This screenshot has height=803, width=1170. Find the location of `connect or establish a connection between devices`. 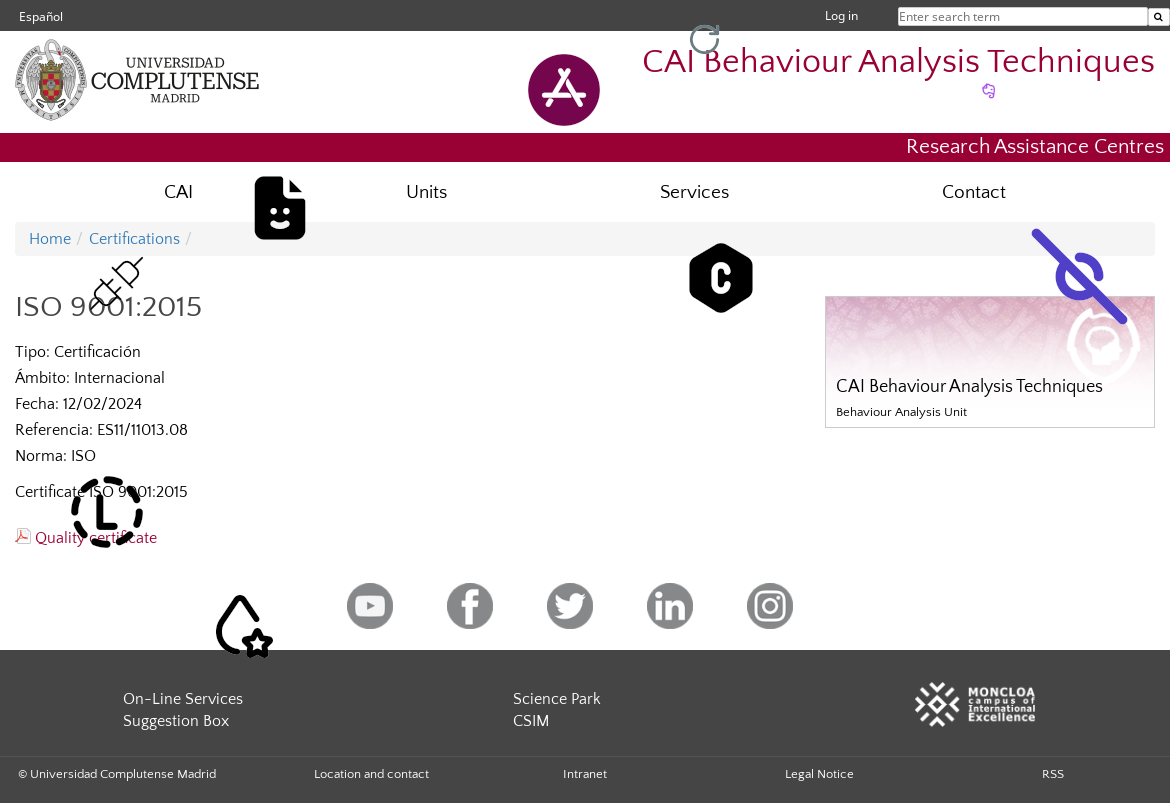

connect or establish a connection between devices is located at coordinates (116, 283).